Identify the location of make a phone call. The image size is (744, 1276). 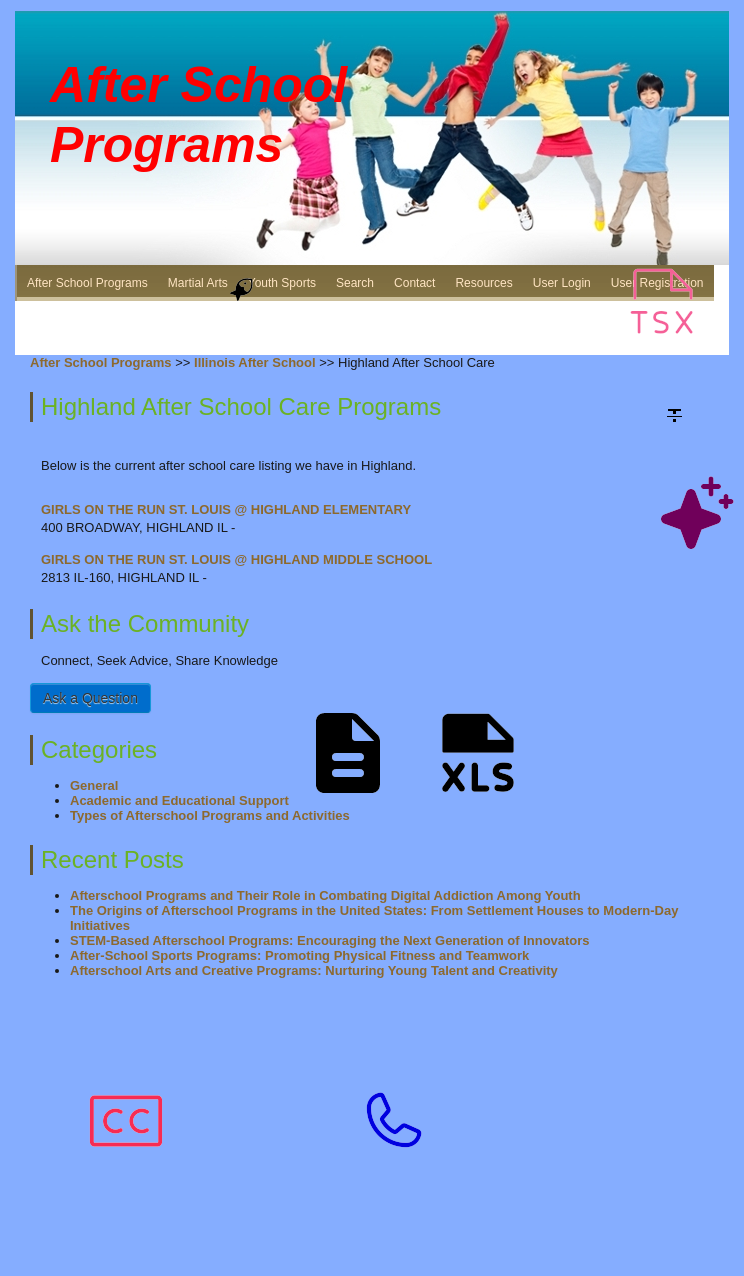
(393, 1121).